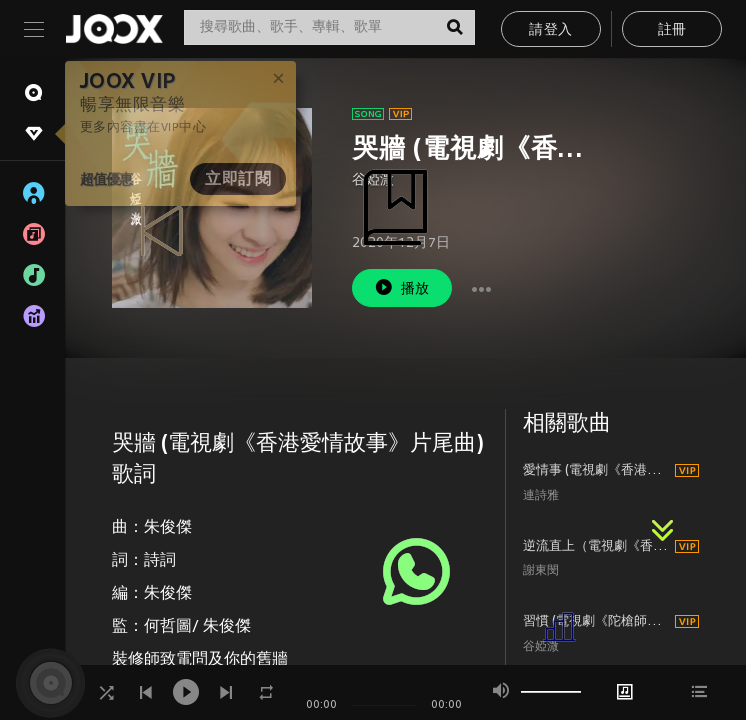  What do you see at coordinates (162, 231) in the screenshot?
I see `skip to previous track` at bounding box center [162, 231].